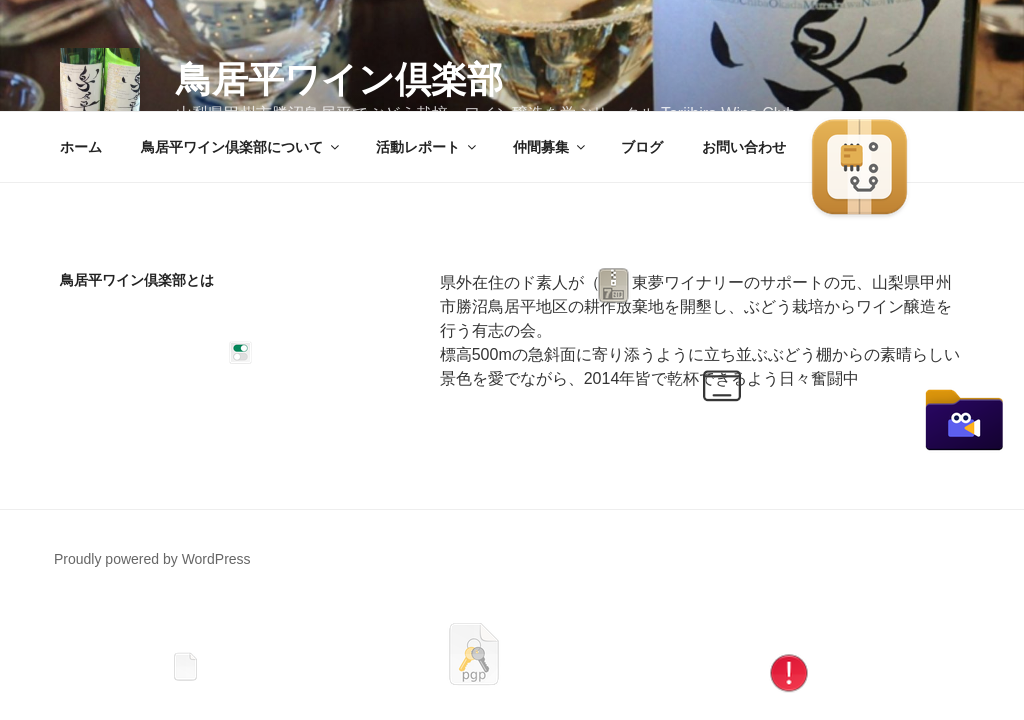 Image resolution: width=1024 pixels, height=720 pixels. I want to click on open wondershare anireel project folder, so click(964, 422).